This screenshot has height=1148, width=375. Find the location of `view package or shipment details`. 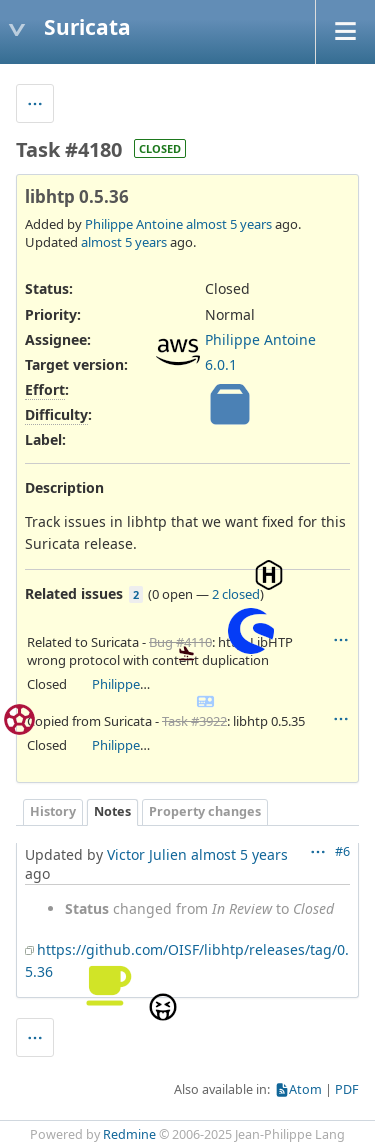

view package or shipment details is located at coordinates (230, 405).